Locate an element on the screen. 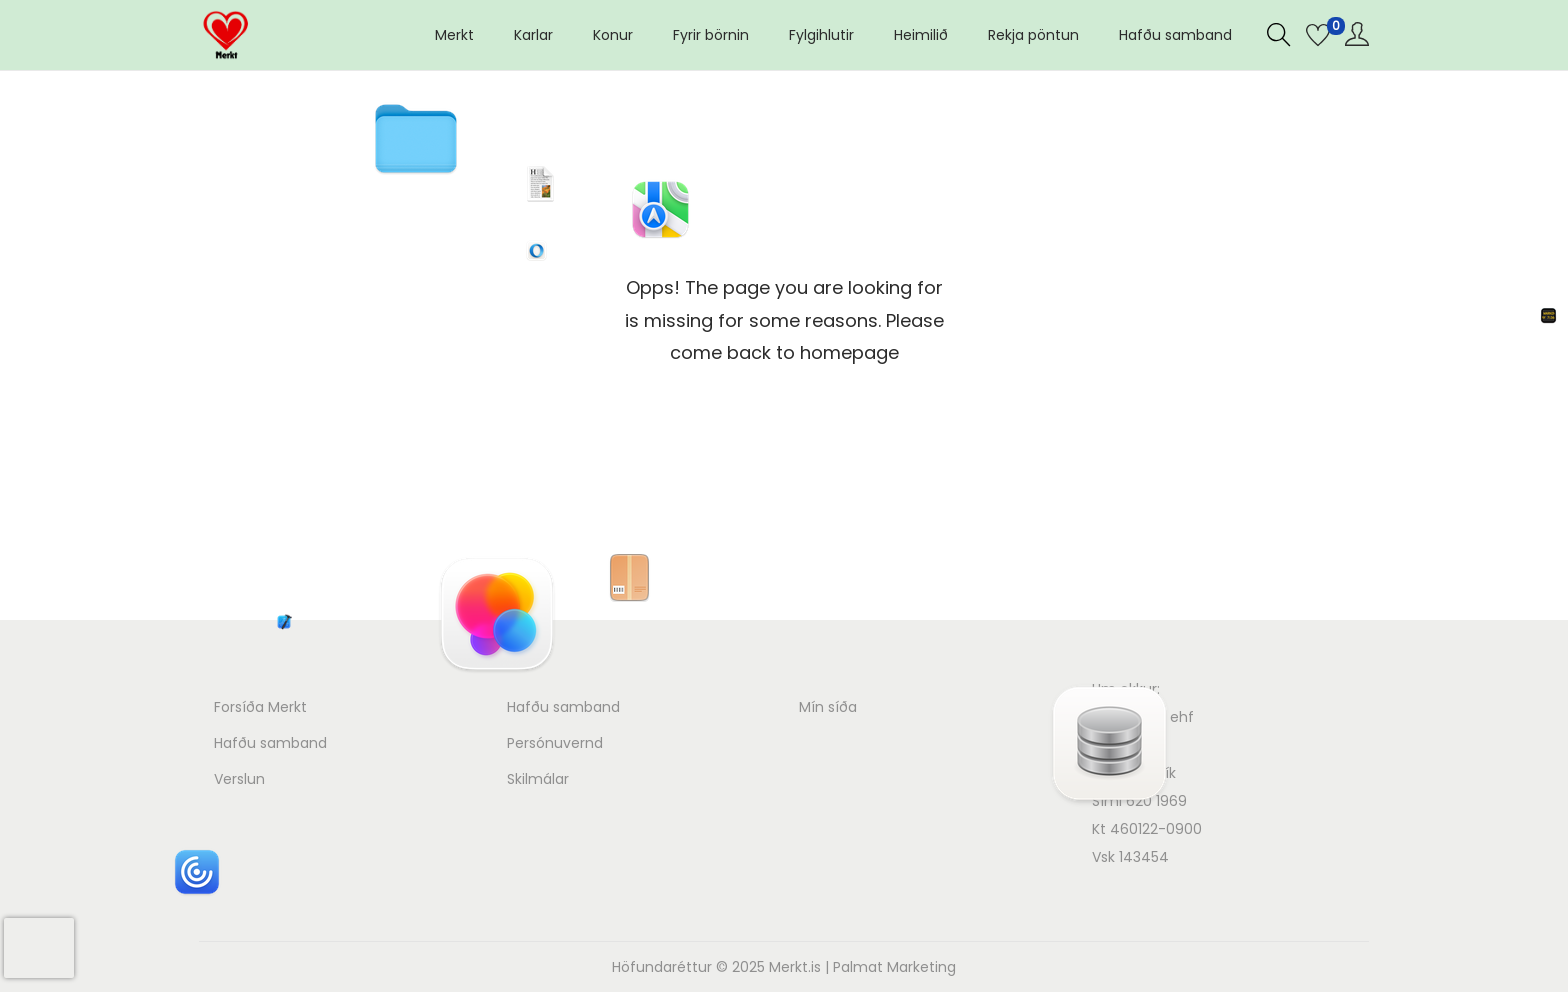  open Xcode development environment is located at coordinates (284, 622).